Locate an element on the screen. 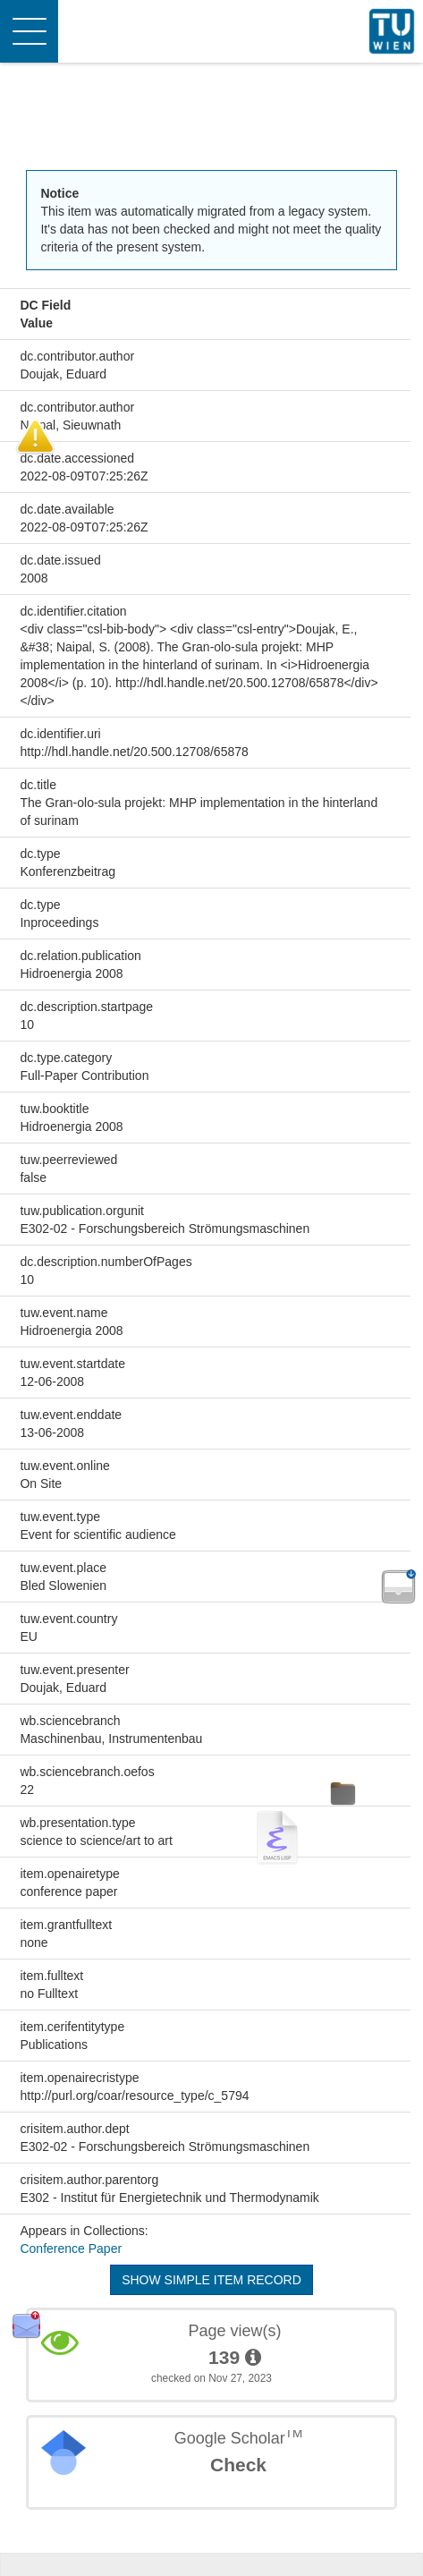  open diagnostics reporter to view system issues is located at coordinates (35, 436).